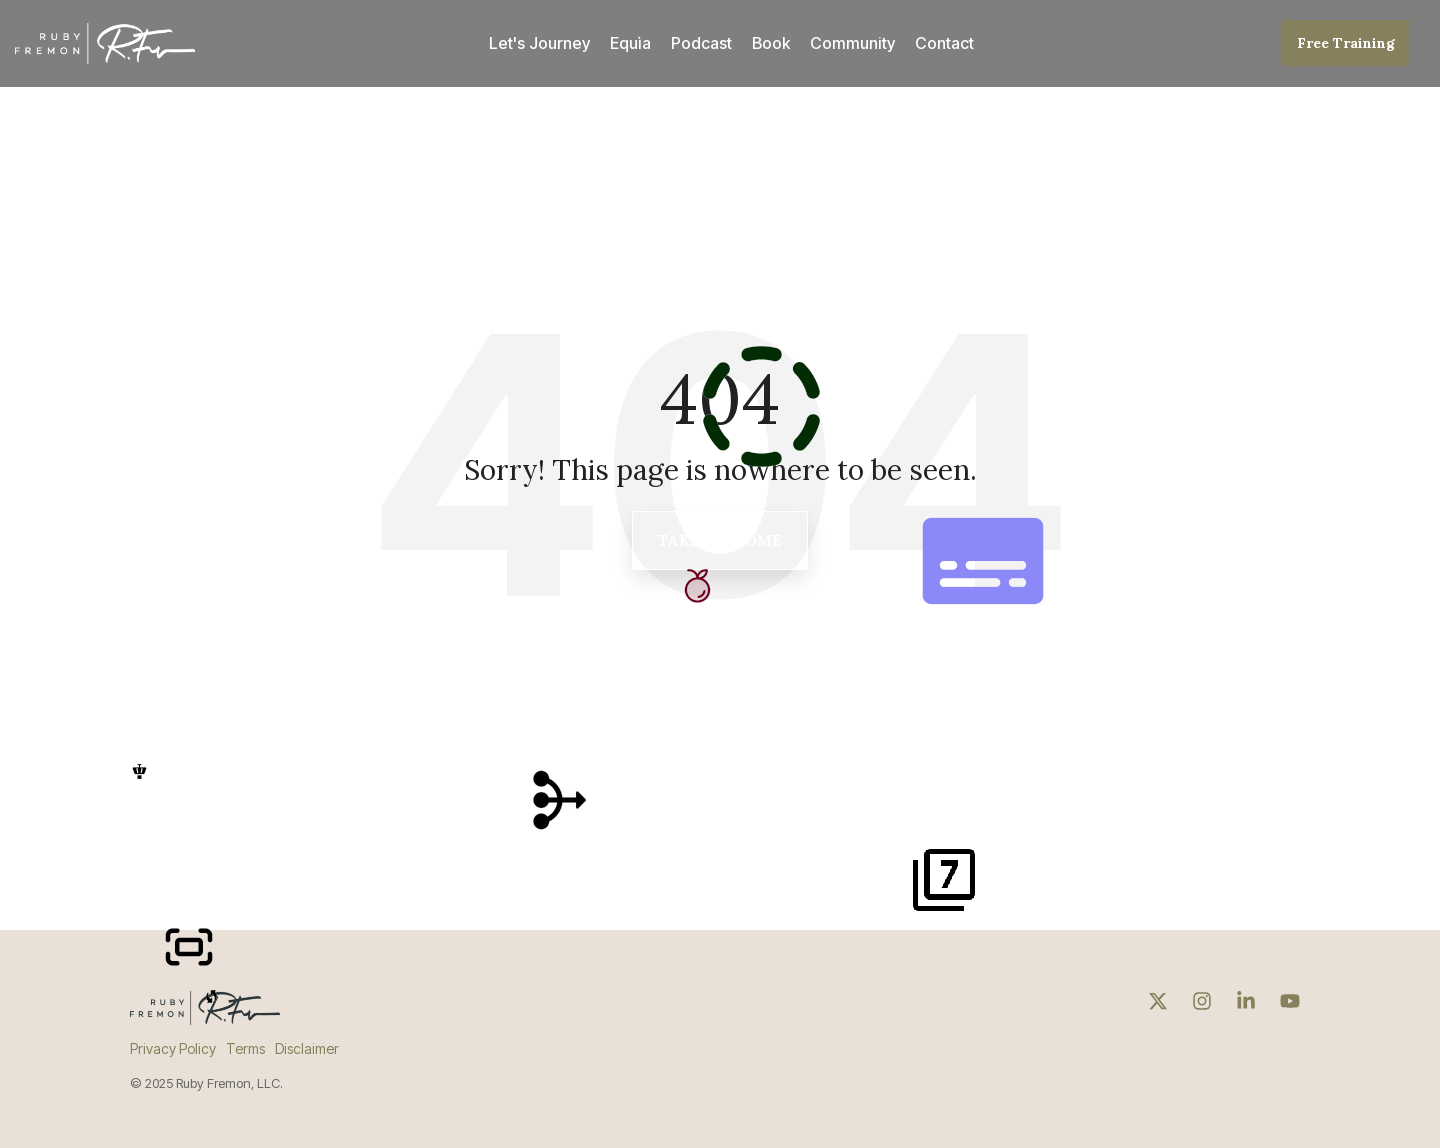 This screenshot has width=1440, height=1148. Describe the element at coordinates (189, 947) in the screenshot. I see `scan a photo or document using the camera` at that location.